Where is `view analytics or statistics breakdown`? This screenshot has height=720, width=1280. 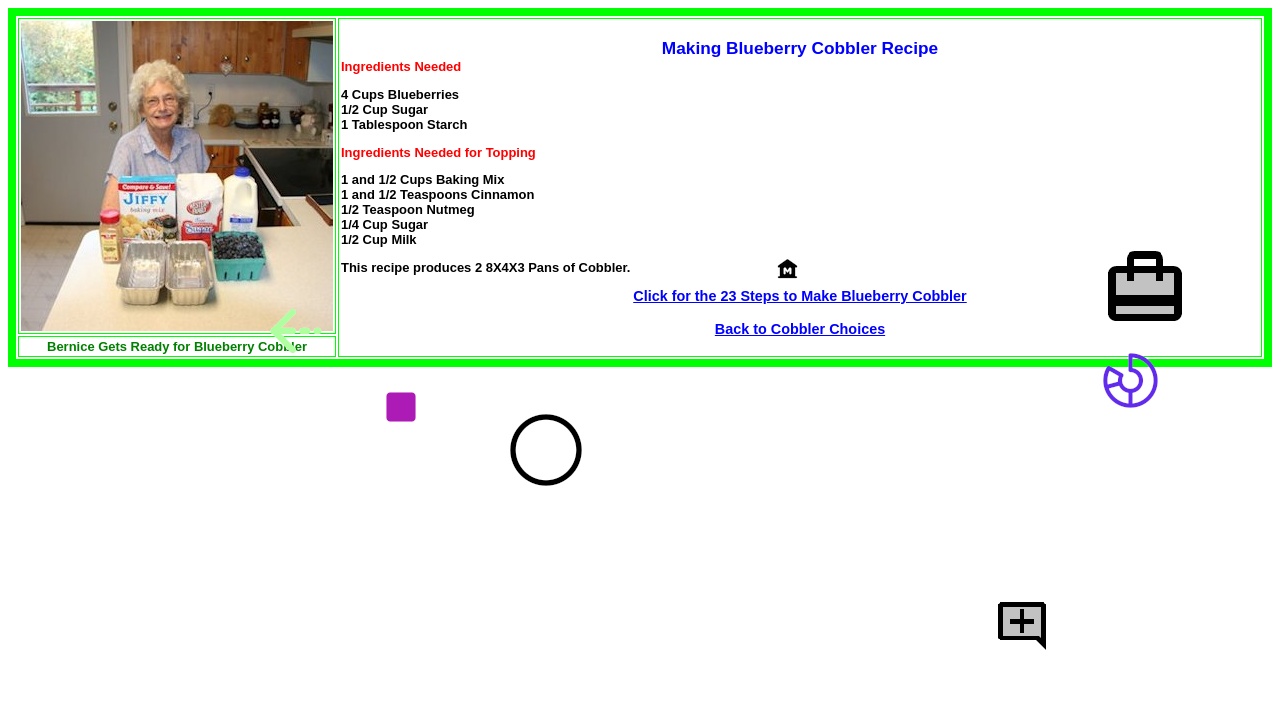 view analytics or statistics breakdown is located at coordinates (1130, 380).